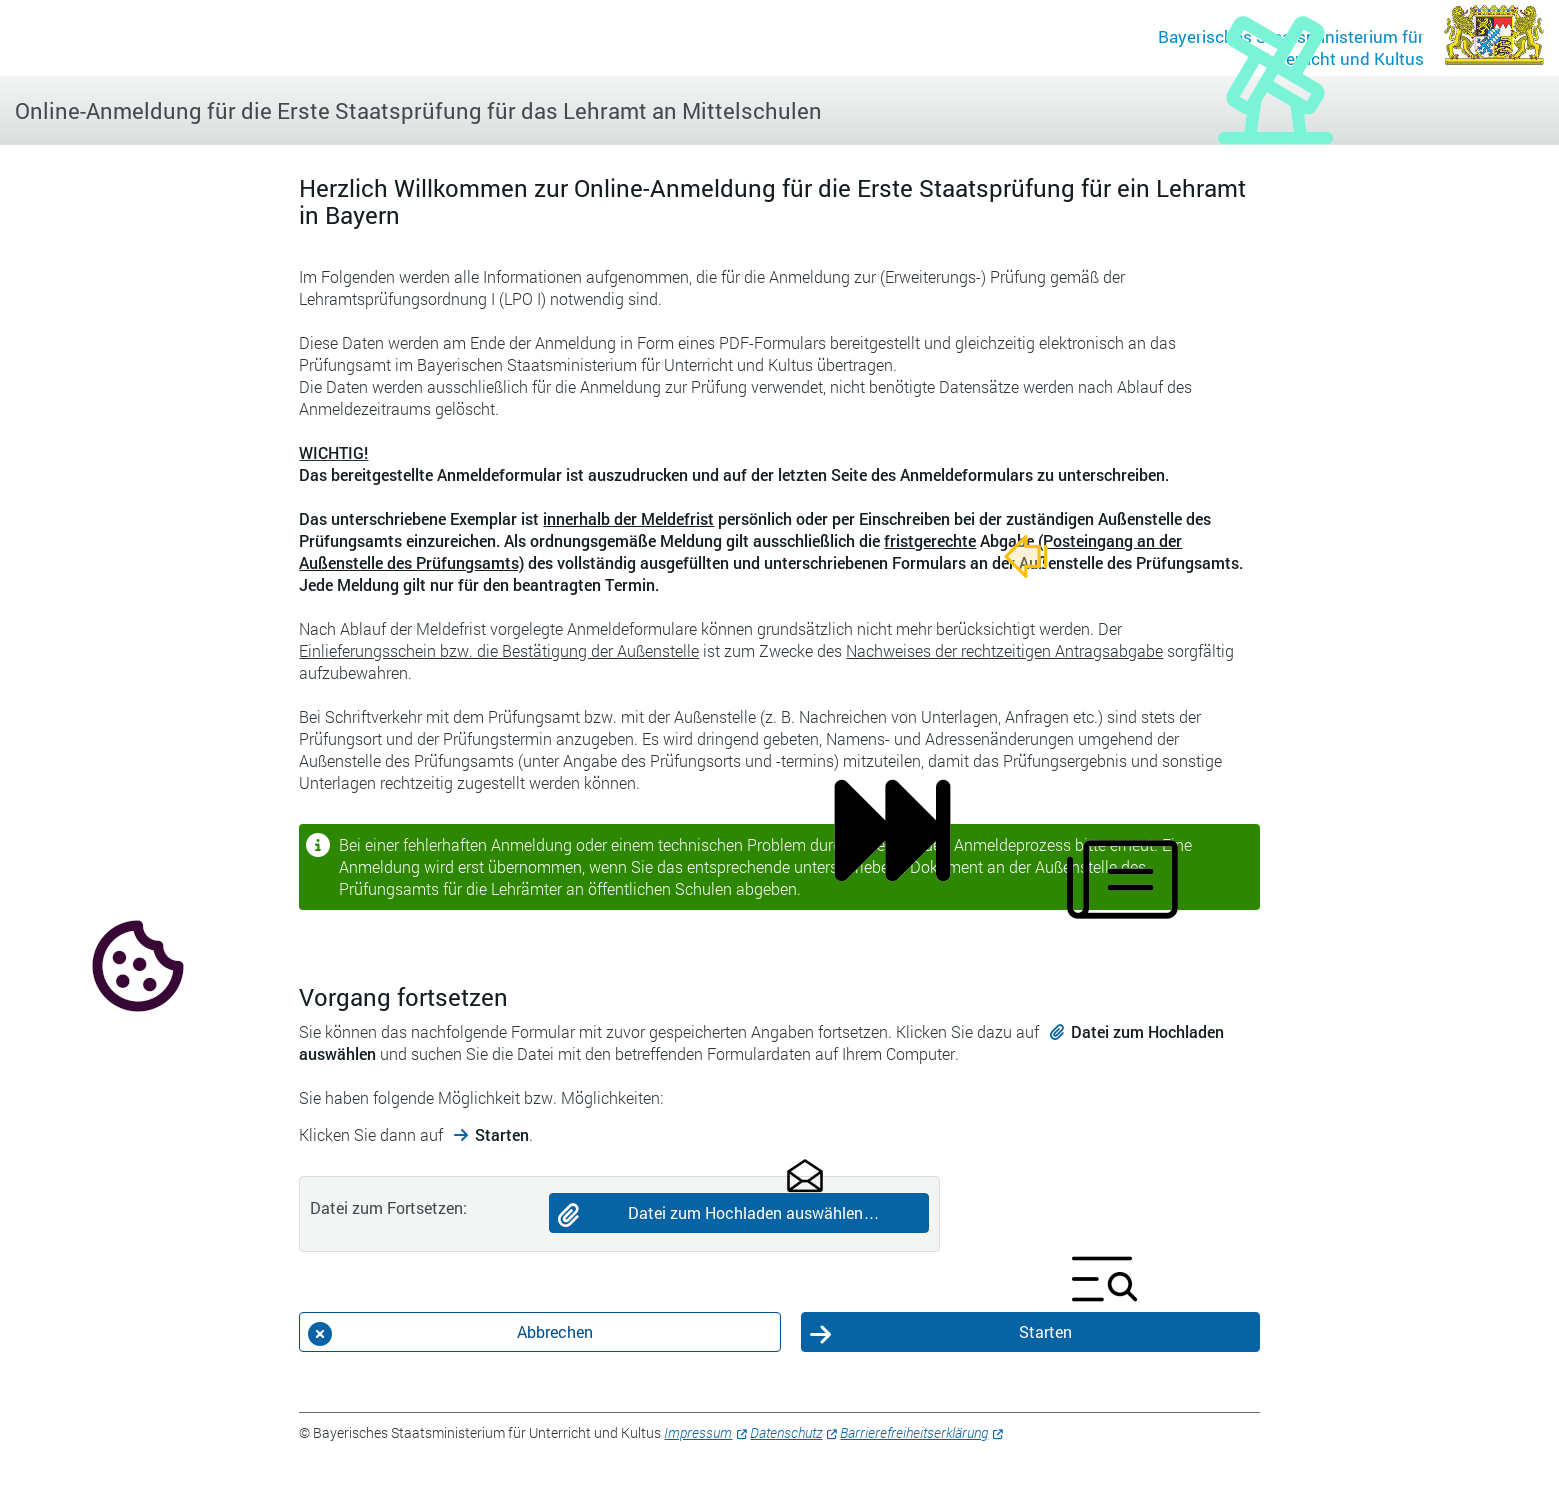 This screenshot has width=1559, height=1504. What do you see at coordinates (892, 830) in the screenshot?
I see `skip to the next track` at bounding box center [892, 830].